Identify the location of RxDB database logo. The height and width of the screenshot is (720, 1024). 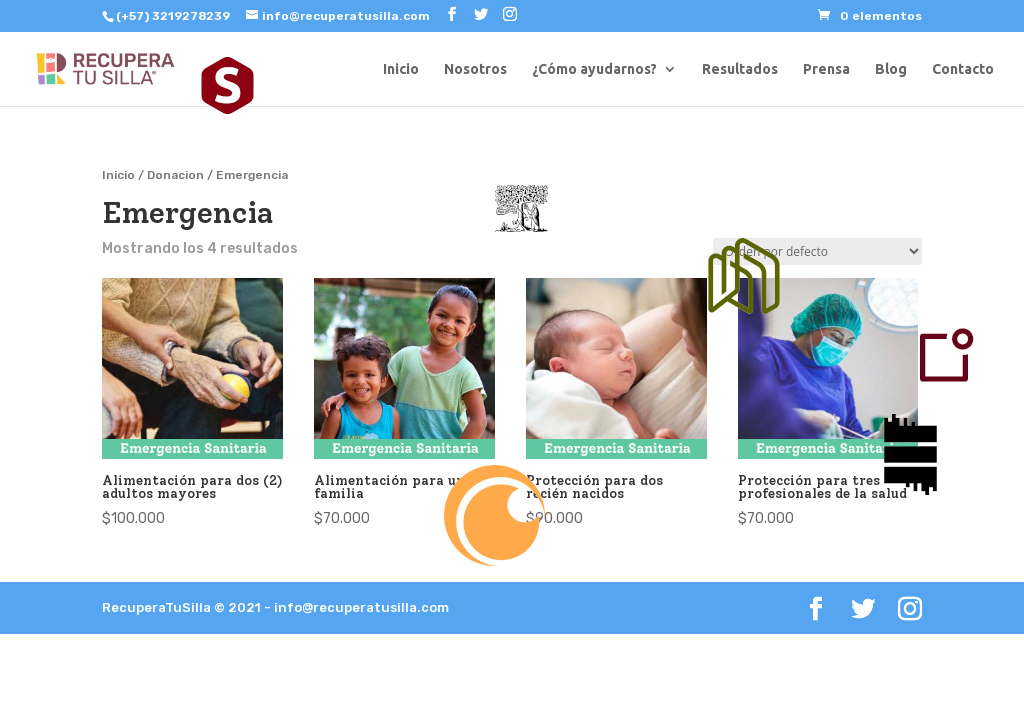
(910, 454).